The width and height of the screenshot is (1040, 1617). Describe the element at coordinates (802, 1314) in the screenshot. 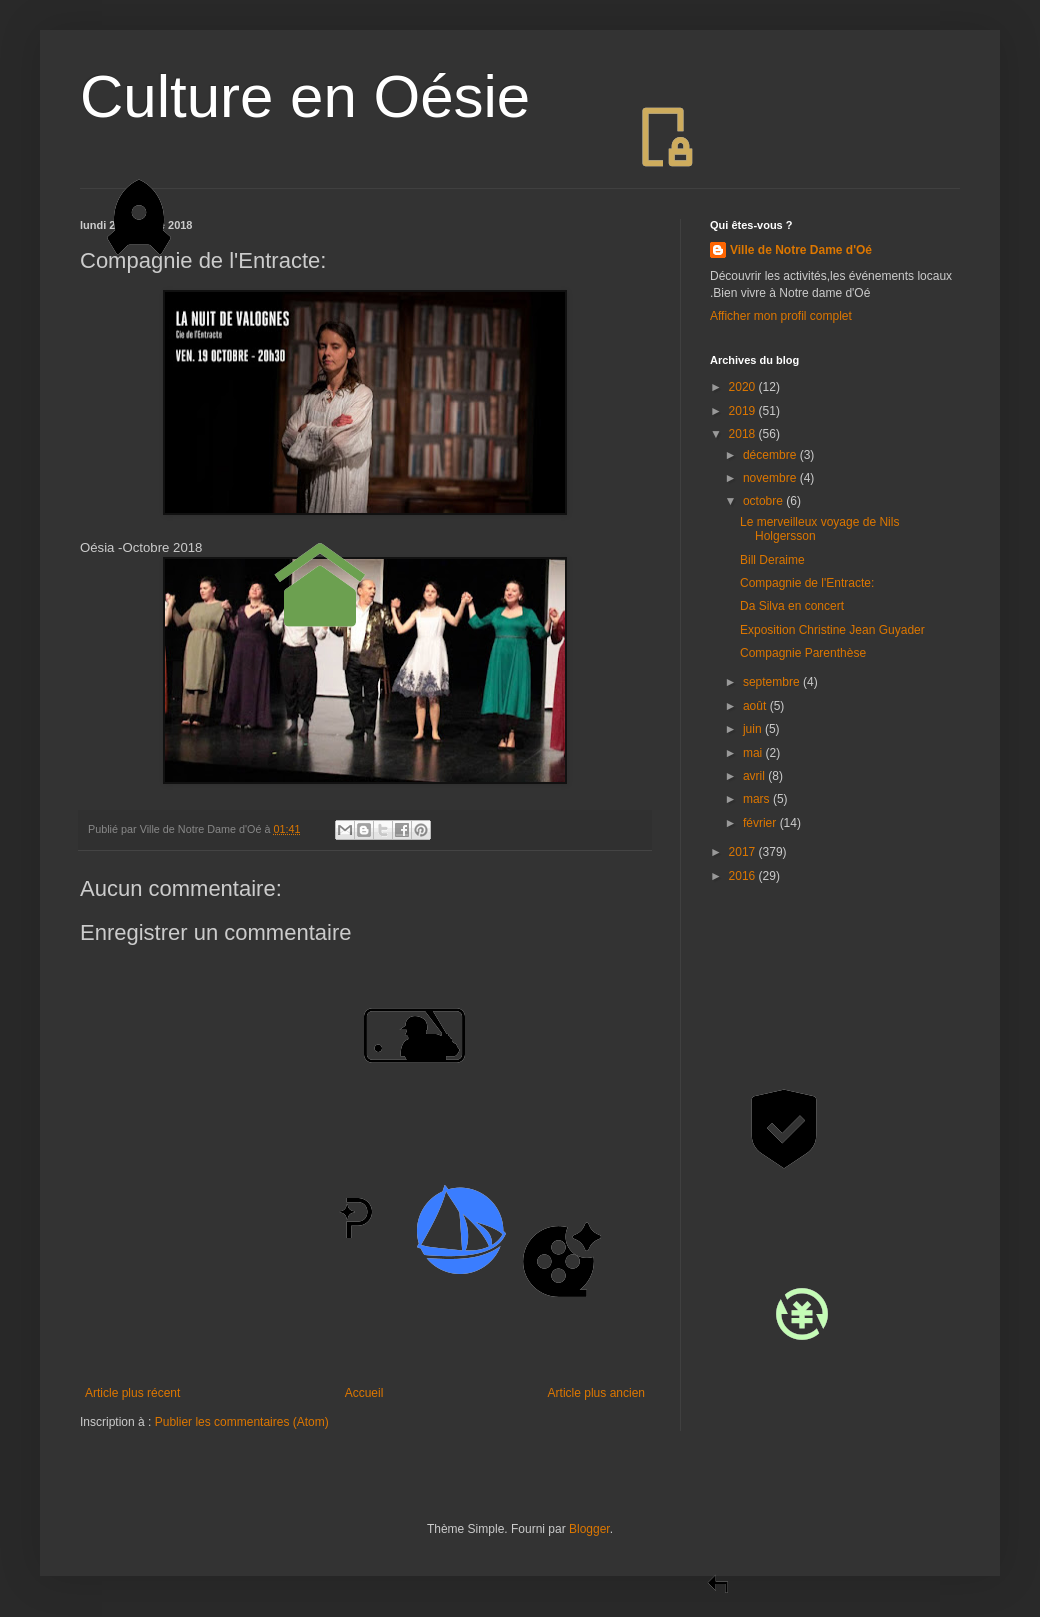

I see `convert currency to Chinese yuan` at that location.